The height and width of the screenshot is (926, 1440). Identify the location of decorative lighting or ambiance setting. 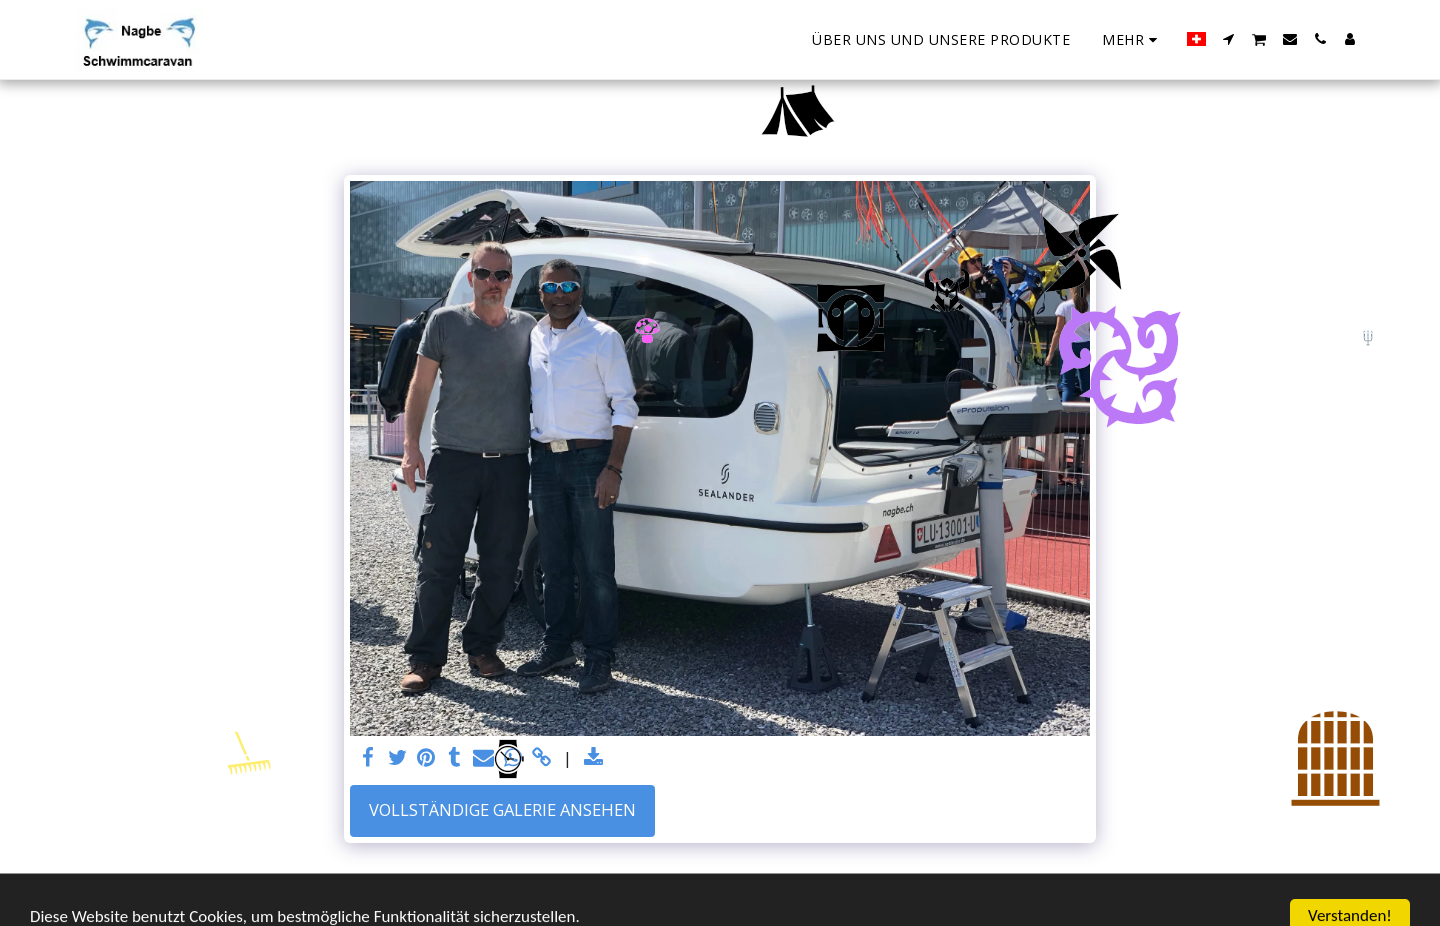
(1368, 338).